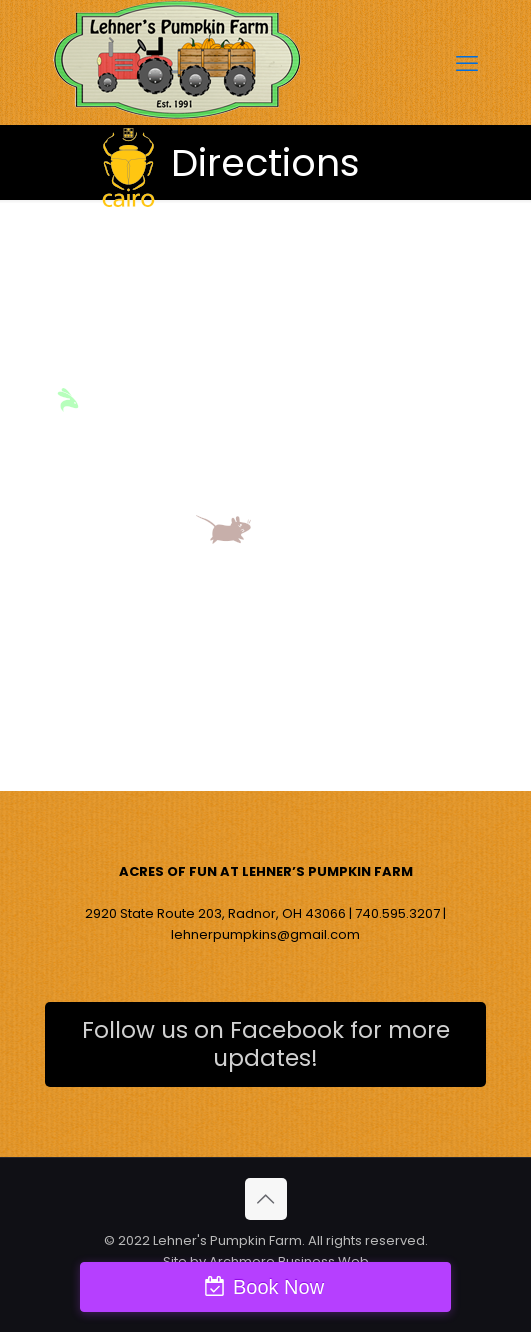 The width and height of the screenshot is (531, 1332). I want to click on Cairo graphics library logo, so click(128, 167).